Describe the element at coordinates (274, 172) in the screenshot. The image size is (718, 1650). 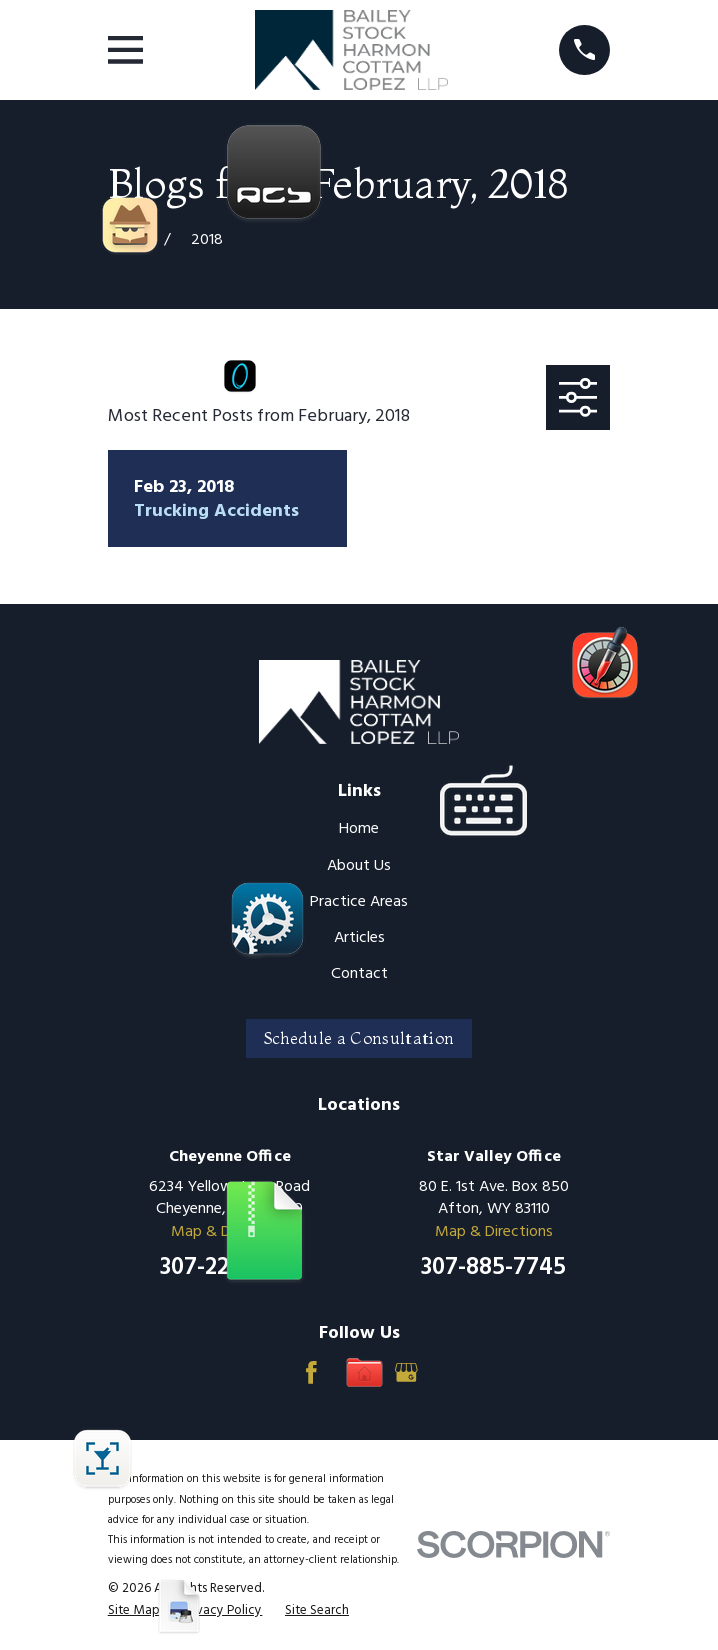
I see `open gsequencer audio sequencer application` at that location.